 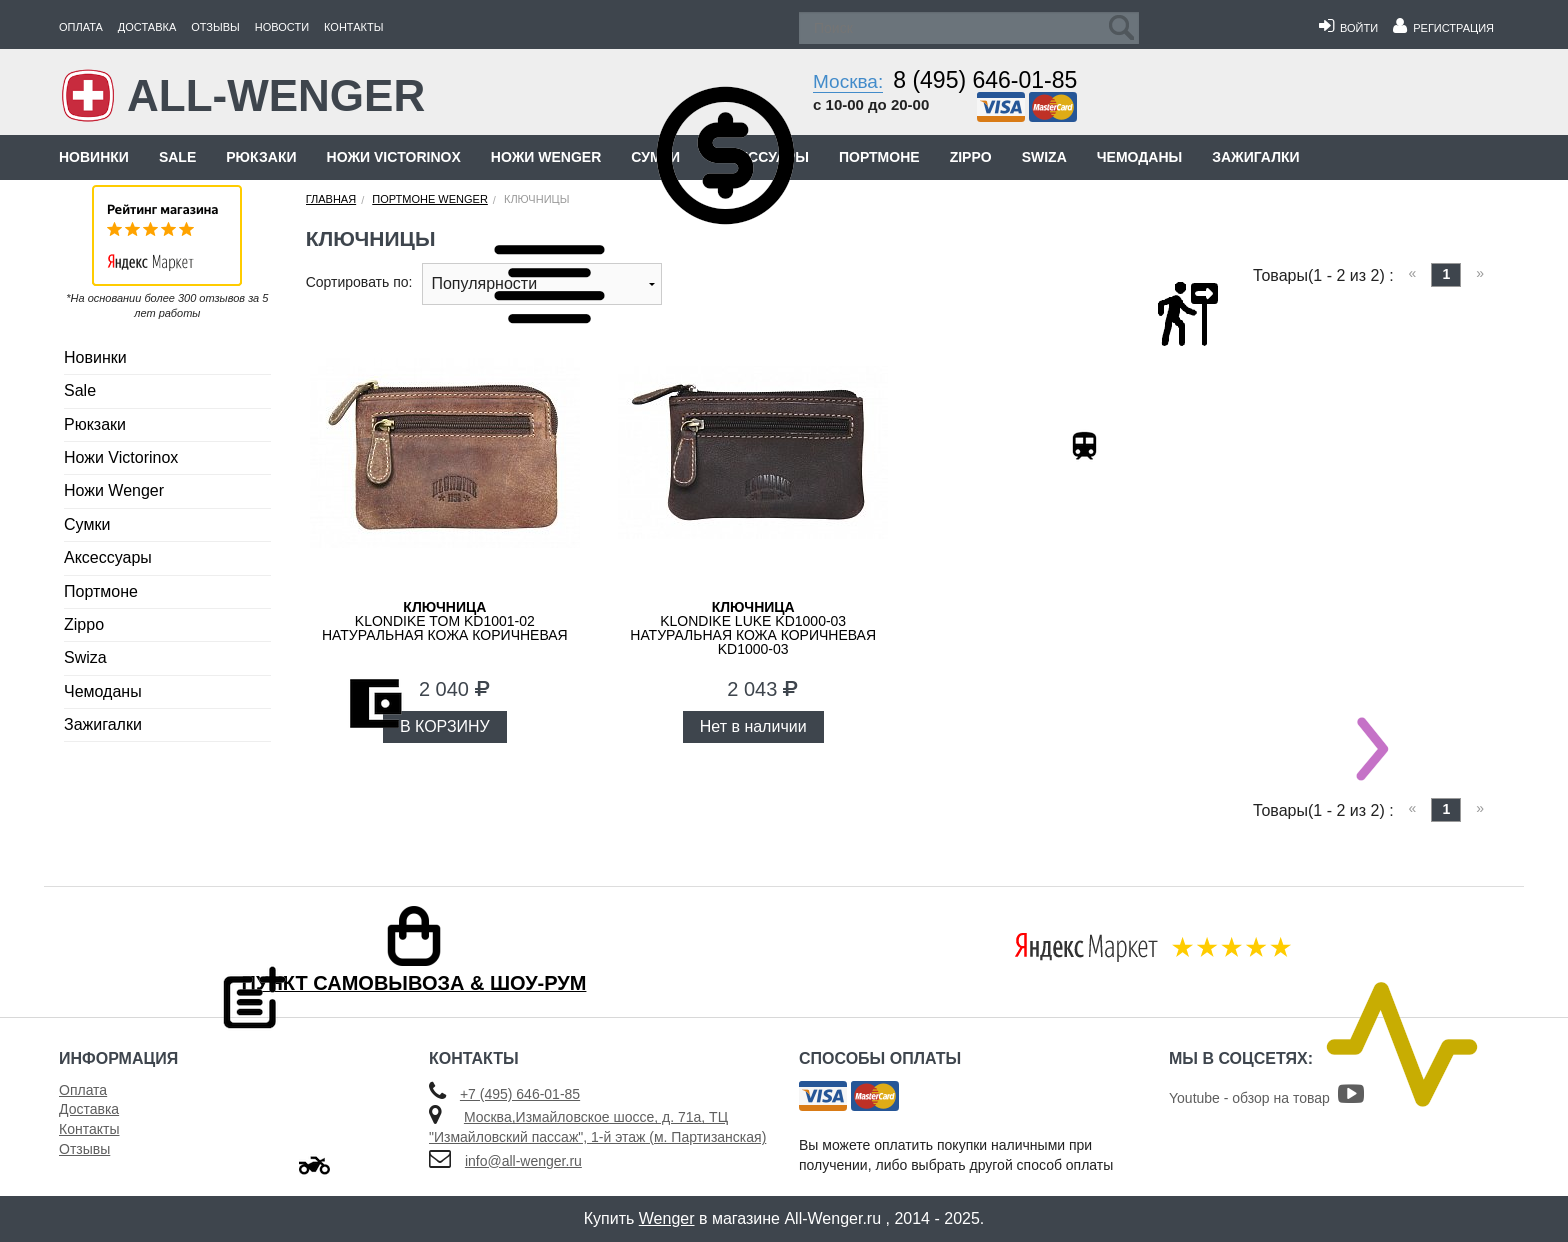 I want to click on view motorcycle-friendly routes, so click(x=314, y=1165).